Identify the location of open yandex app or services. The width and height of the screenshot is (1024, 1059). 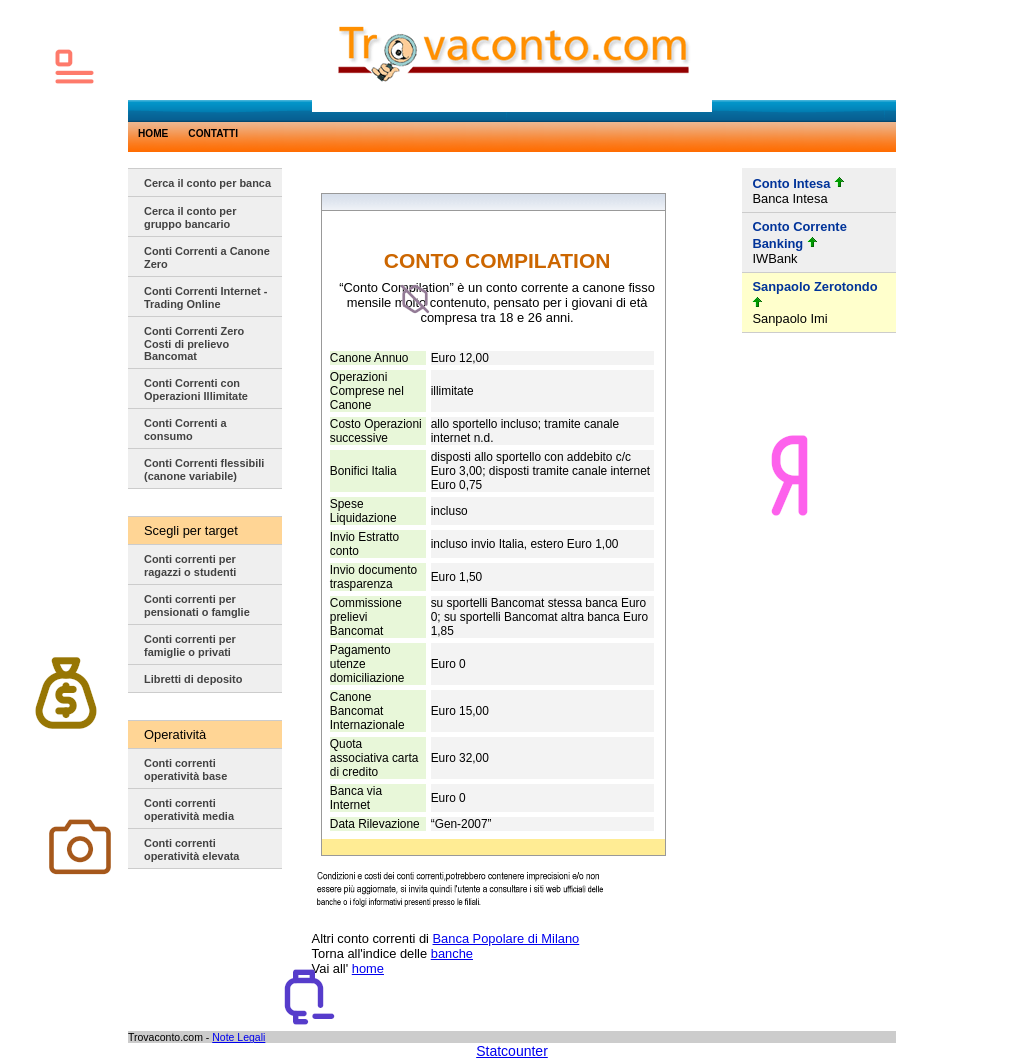
(789, 475).